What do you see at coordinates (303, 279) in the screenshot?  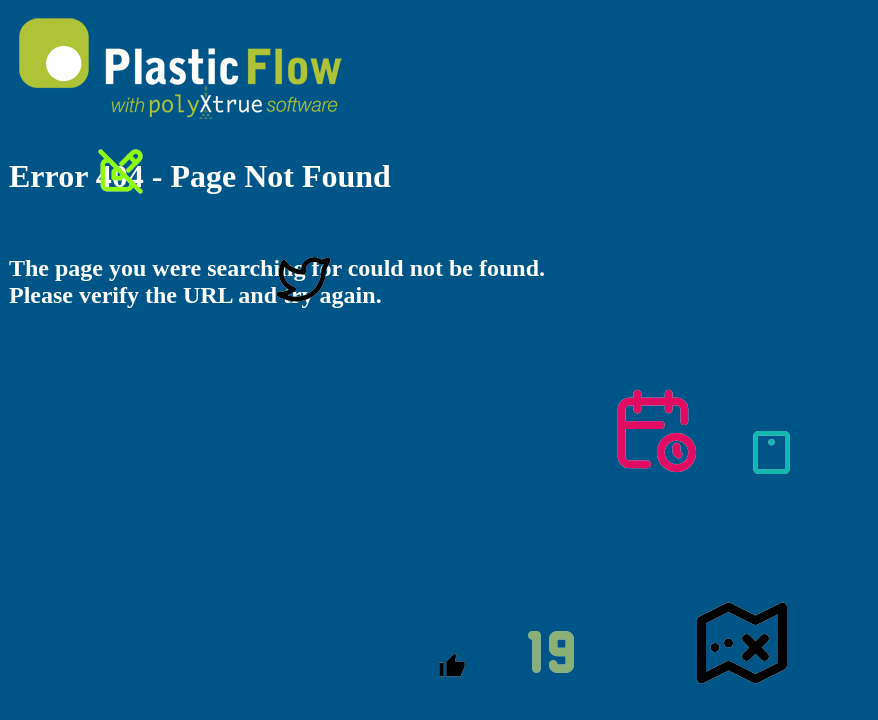 I see `share to twitter` at bounding box center [303, 279].